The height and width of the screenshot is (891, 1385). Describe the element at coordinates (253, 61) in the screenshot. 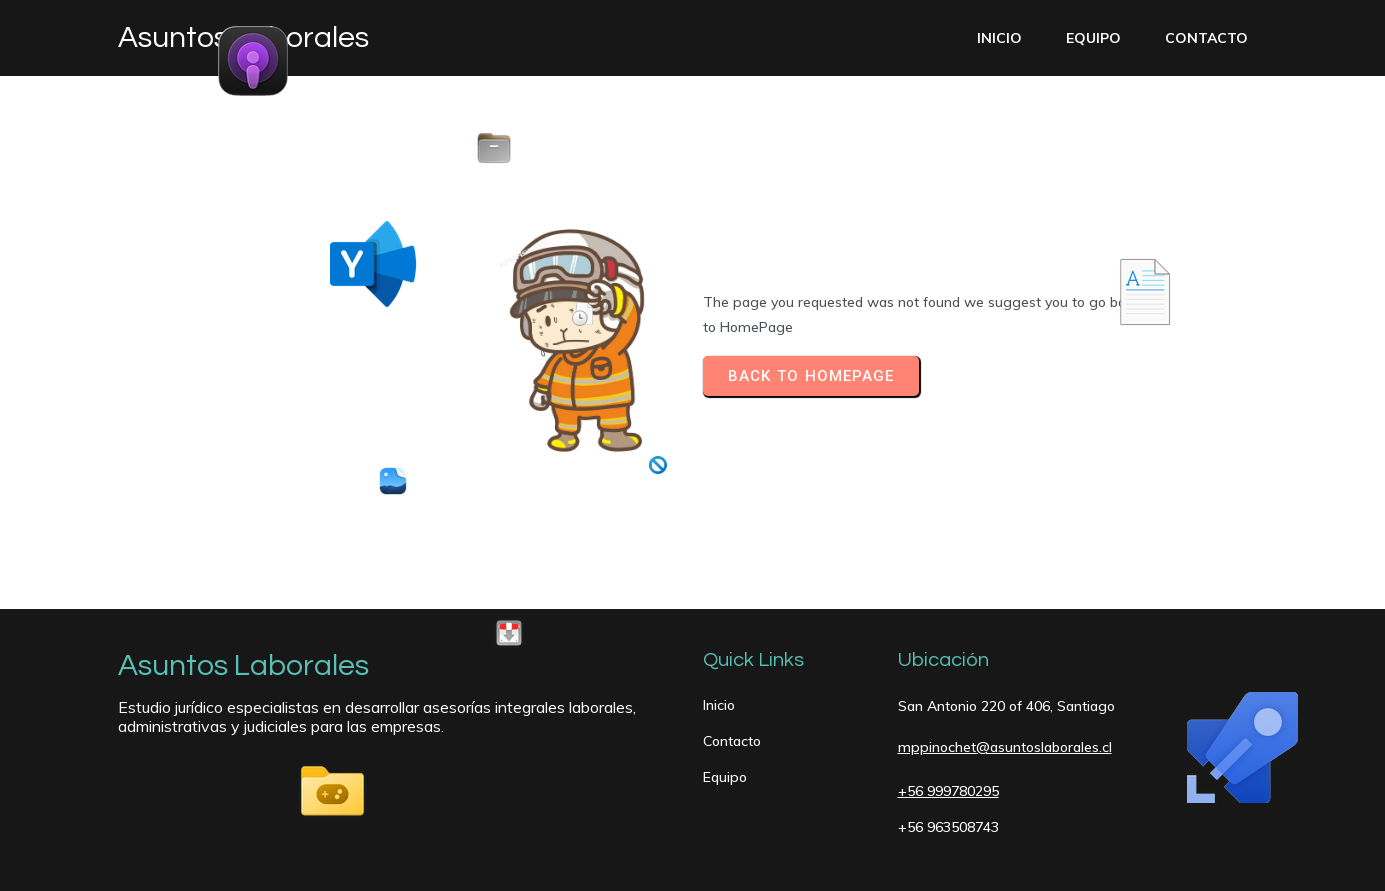

I see `open the podcasts app` at that location.